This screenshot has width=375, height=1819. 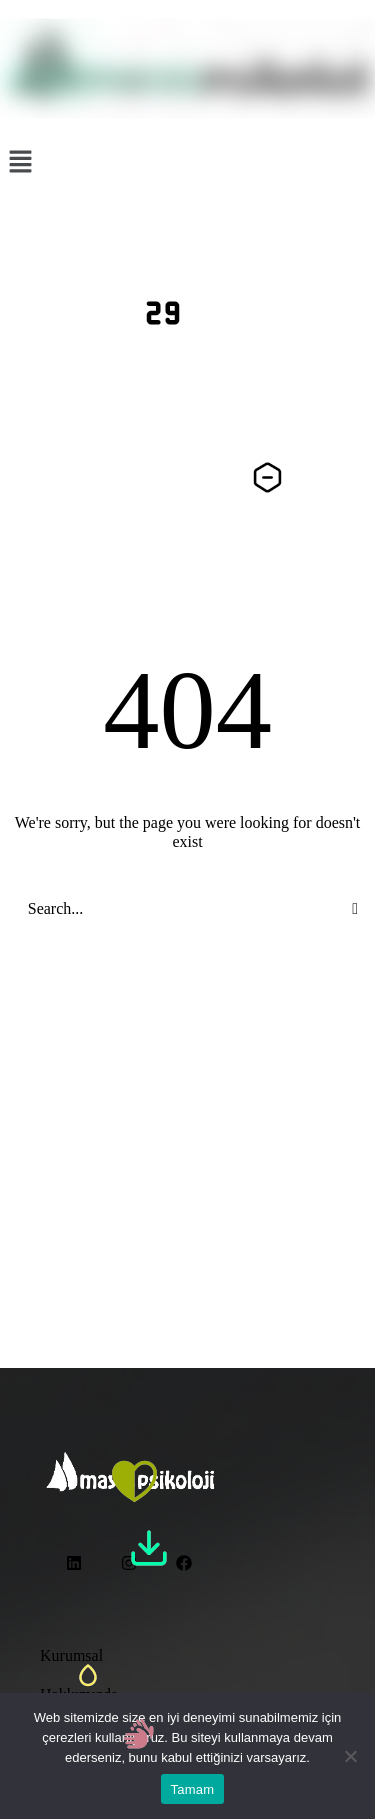 What do you see at coordinates (149, 1548) in the screenshot?
I see `download a file or document` at bounding box center [149, 1548].